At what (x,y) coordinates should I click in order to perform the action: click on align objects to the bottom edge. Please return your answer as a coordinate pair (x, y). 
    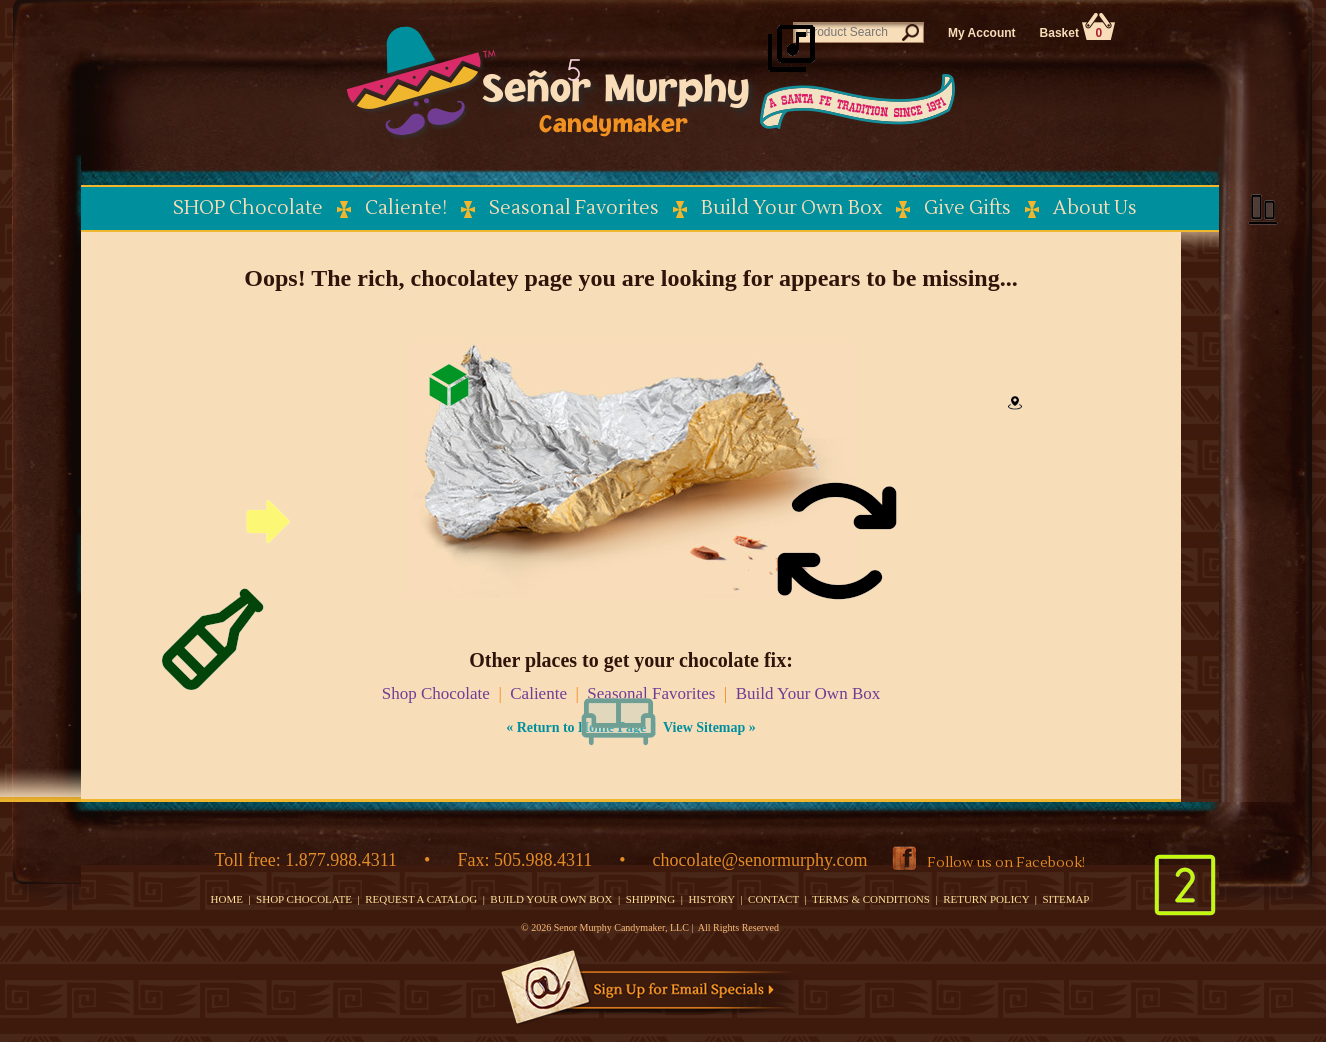
    Looking at the image, I should click on (1263, 210).